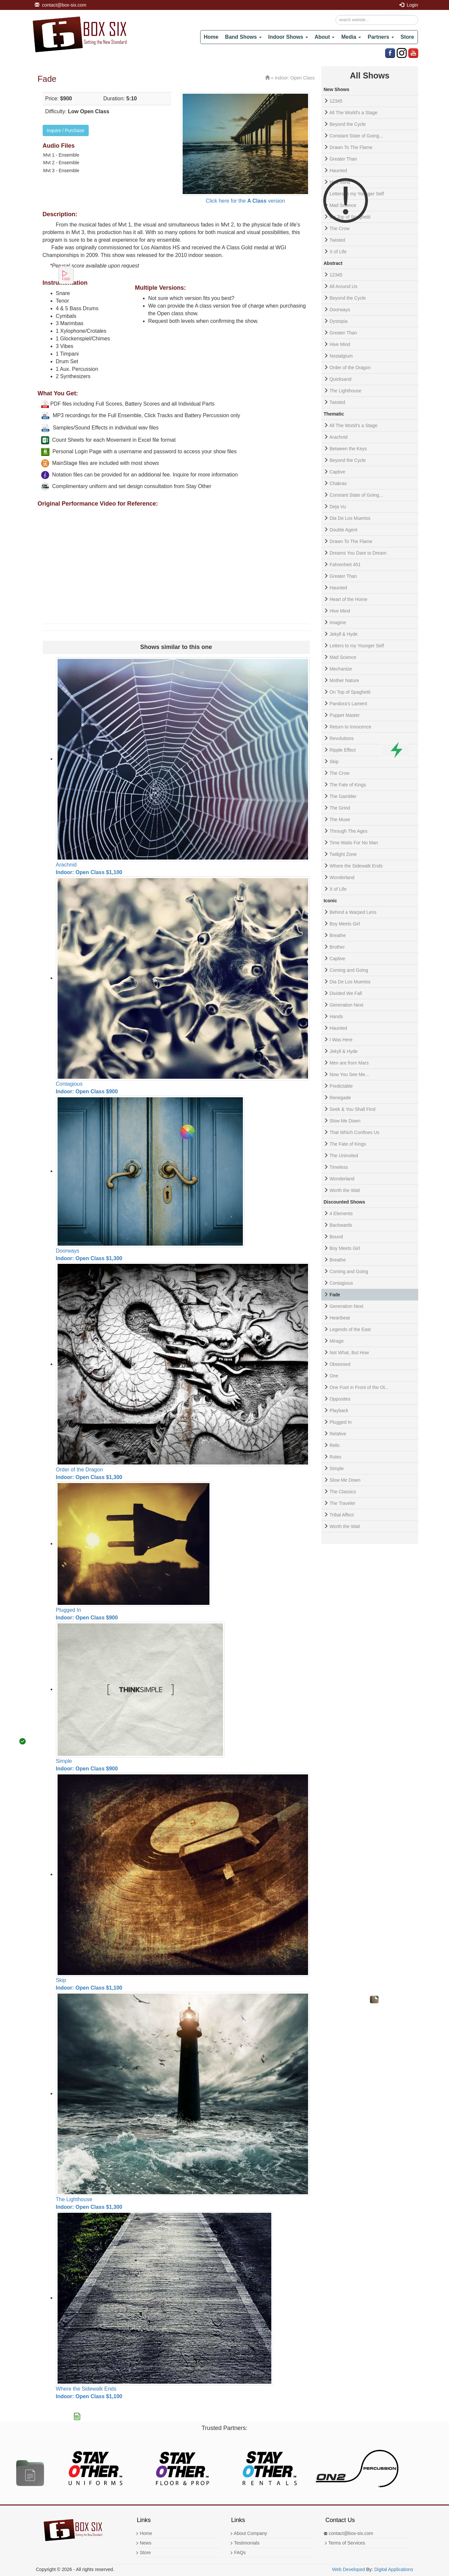 This screenshot has height=2576, width=449. Describe the element at coordinates (77, 2416) in the screenshot. I see `open an opendocument spreadsheet file` at that location.